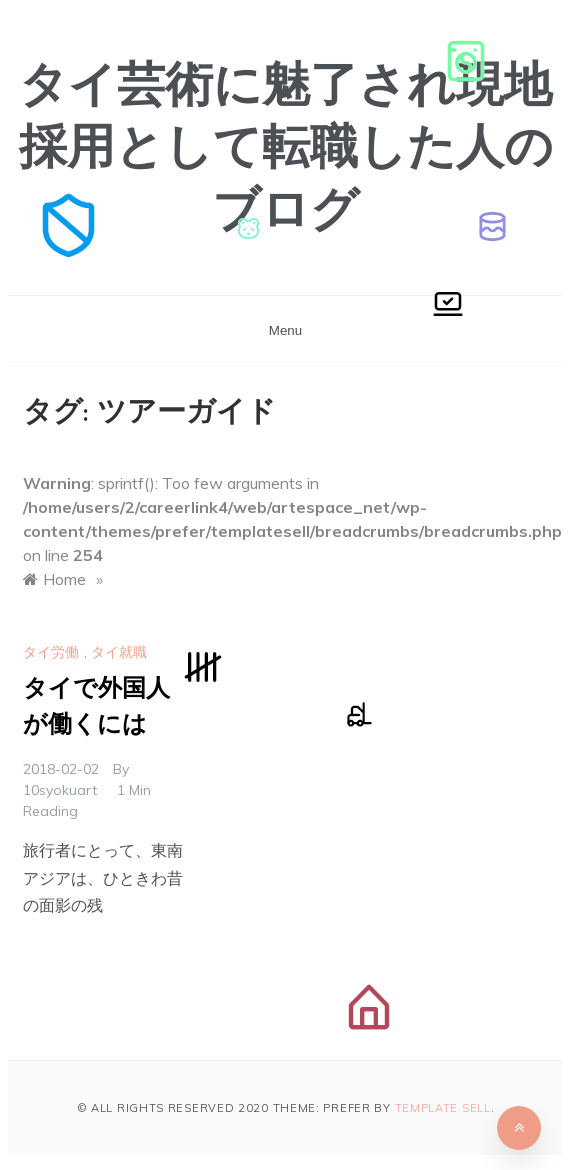  What do you see at coordinates (448, 304) in the screenshot?
I see `device verification complete` at bounding box center [448, 304].